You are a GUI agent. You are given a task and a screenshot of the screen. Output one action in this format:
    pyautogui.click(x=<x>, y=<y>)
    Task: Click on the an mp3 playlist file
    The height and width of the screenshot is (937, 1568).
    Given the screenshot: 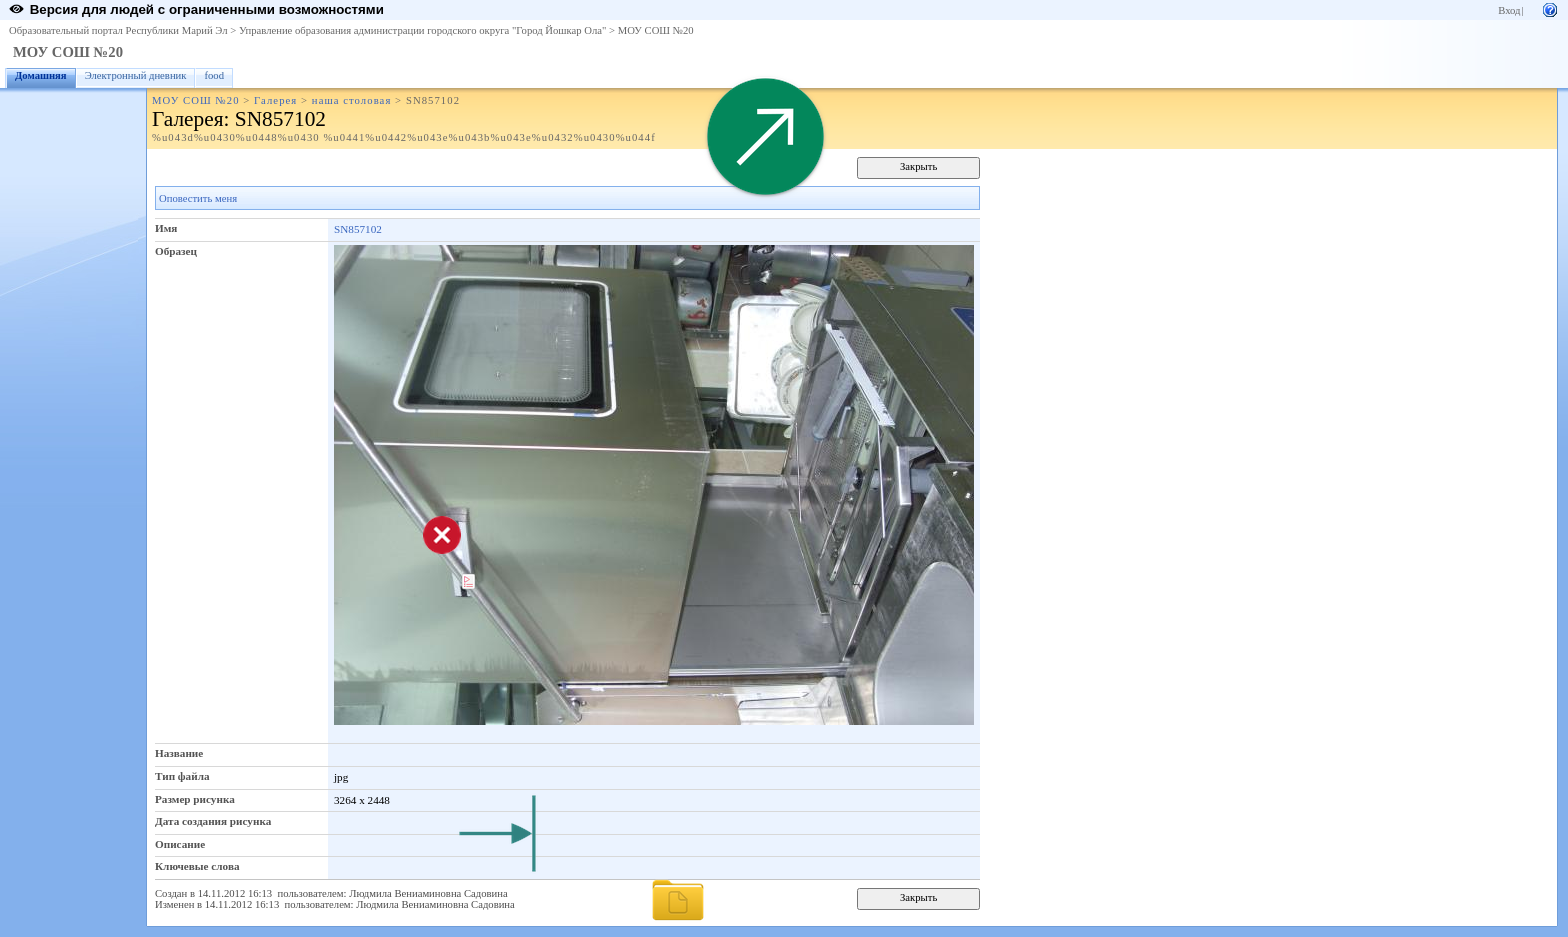 What is the action you would take?
    pyautogui.click(x=468, y=581)
    